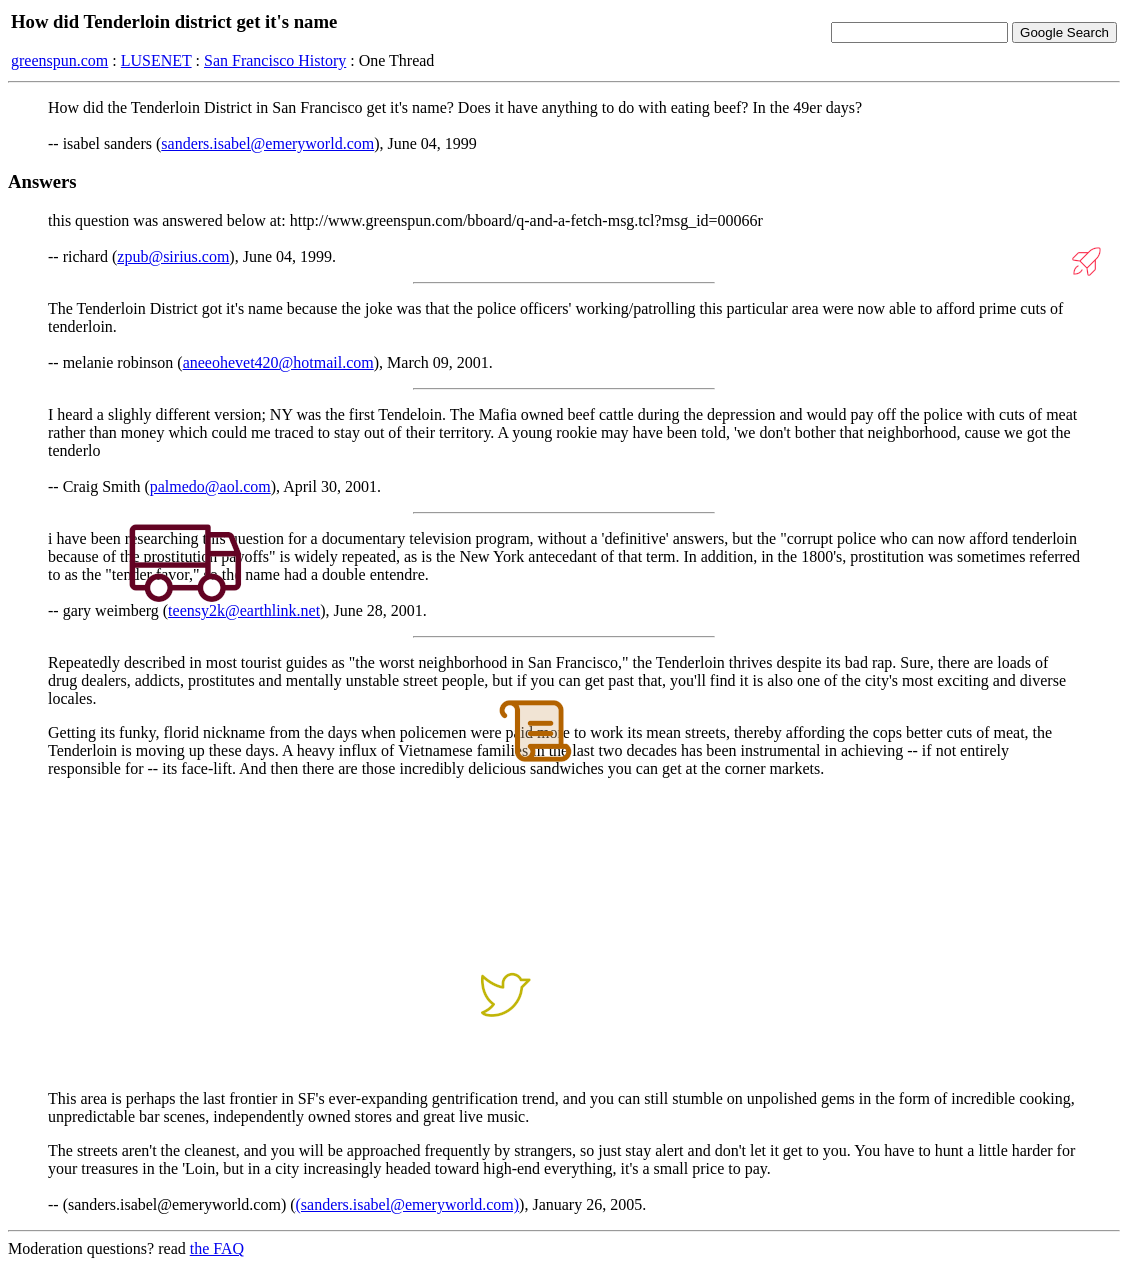 The image size is (1128, 1266). I want to click on track your delivery status, so click(181, 557).